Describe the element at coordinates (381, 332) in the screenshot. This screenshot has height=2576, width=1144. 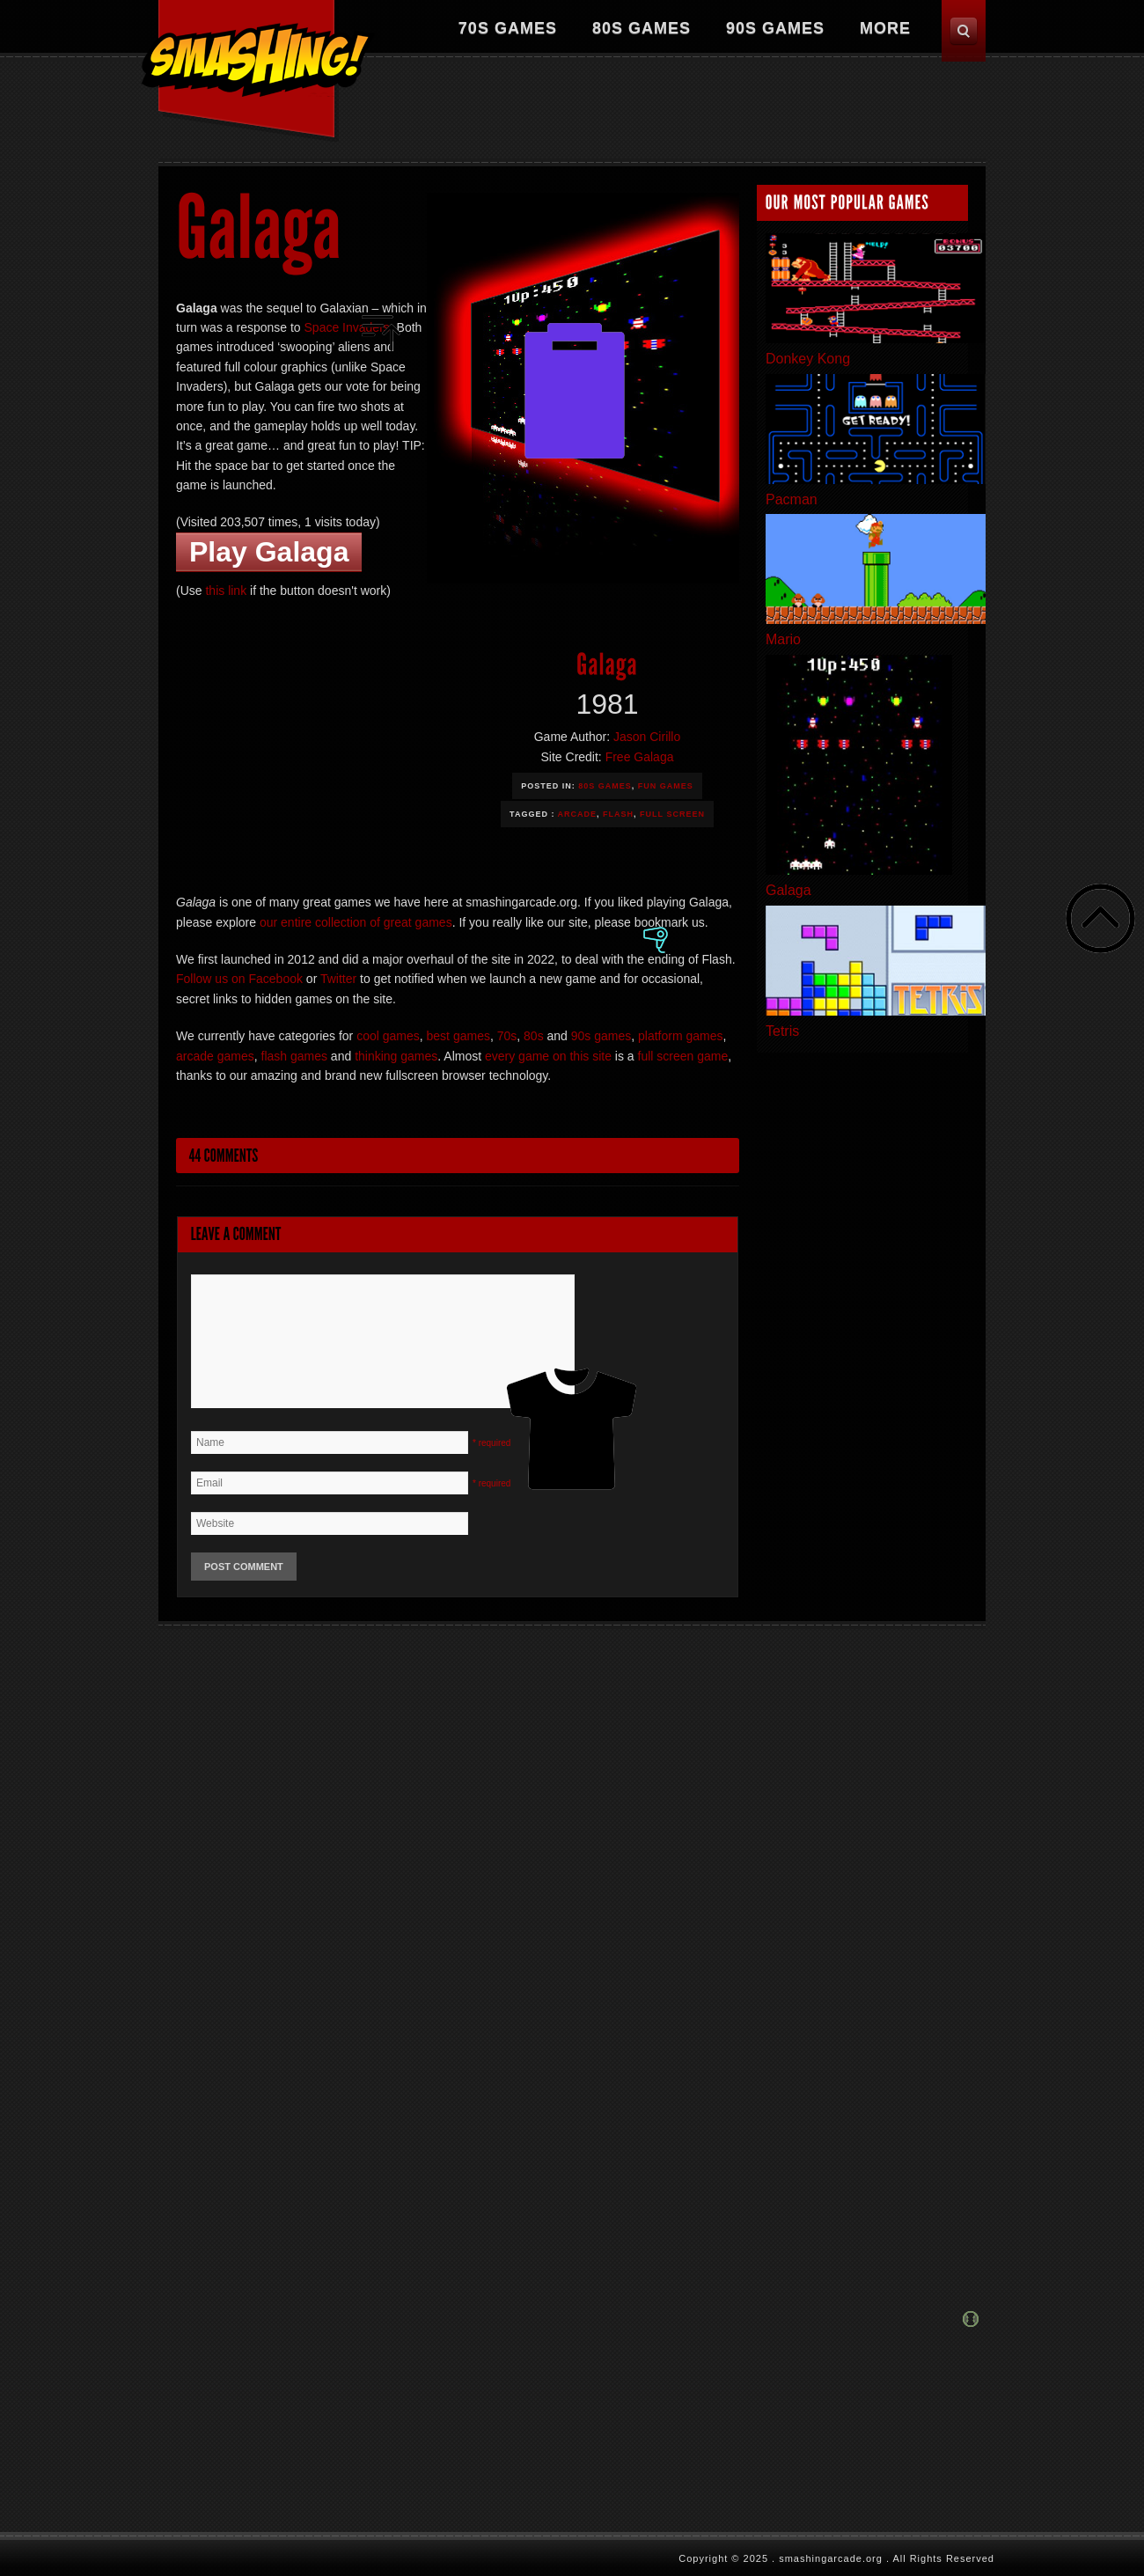
I see `sort list in ascending order` at that location.